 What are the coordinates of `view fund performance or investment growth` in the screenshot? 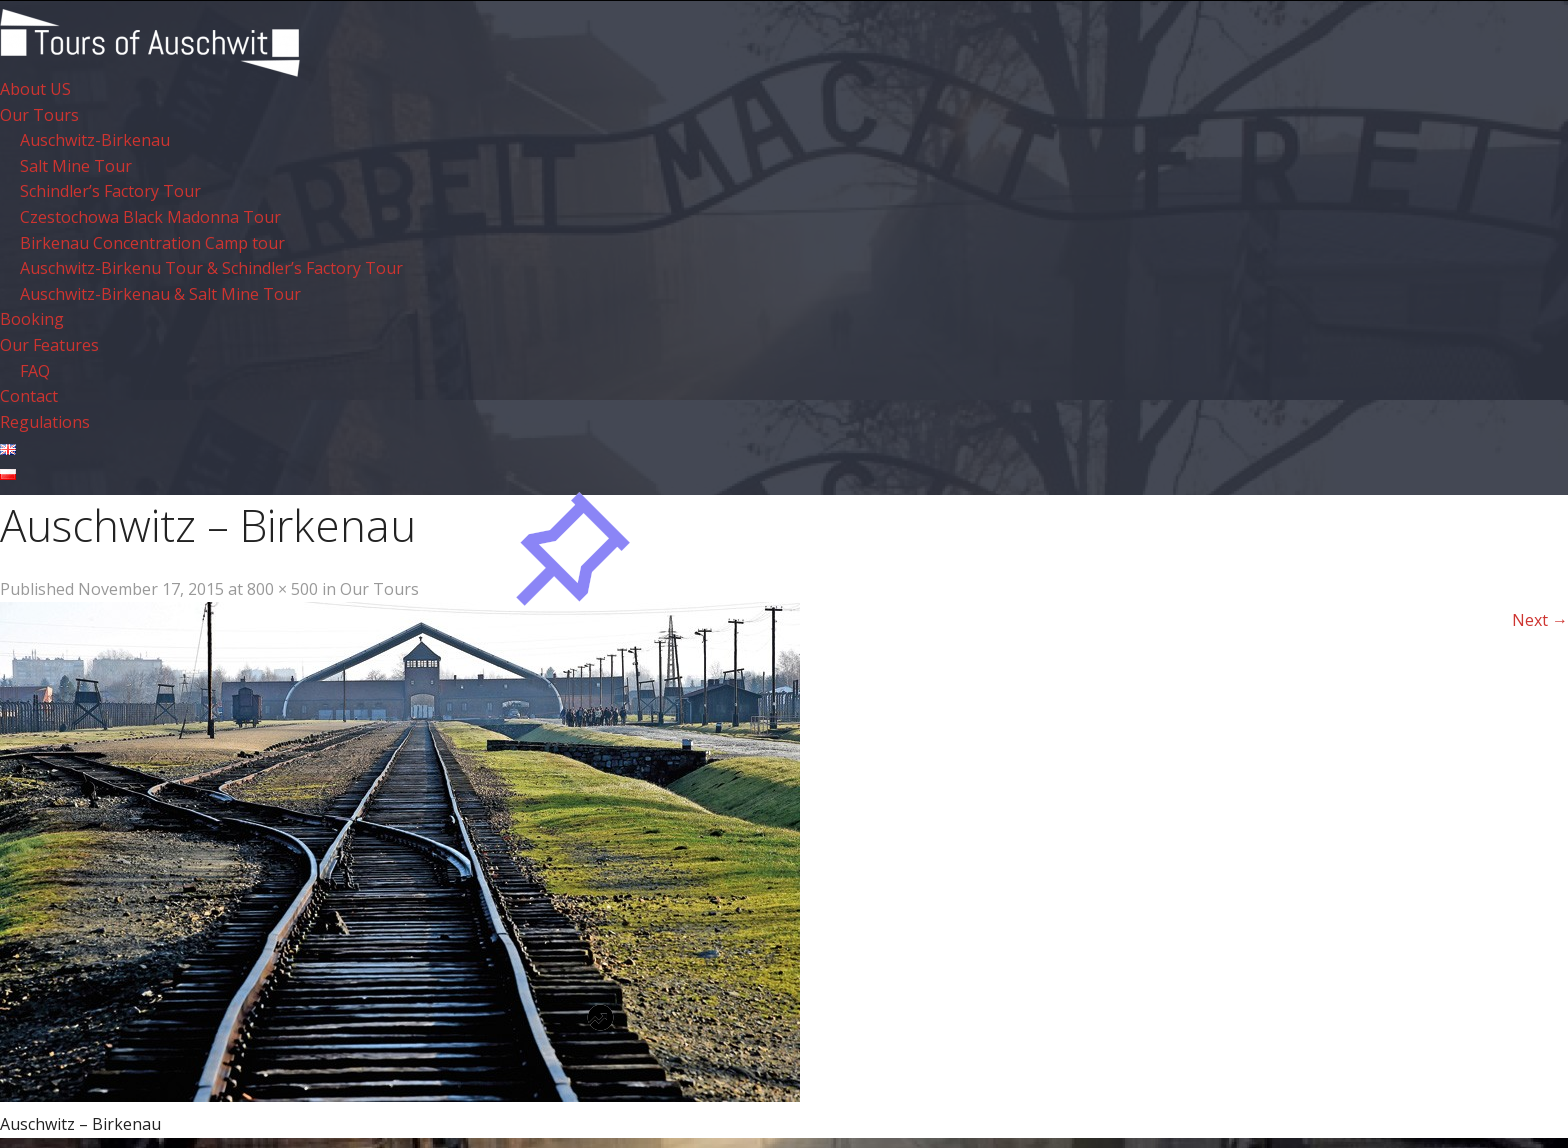 It's located at (600, 1017).